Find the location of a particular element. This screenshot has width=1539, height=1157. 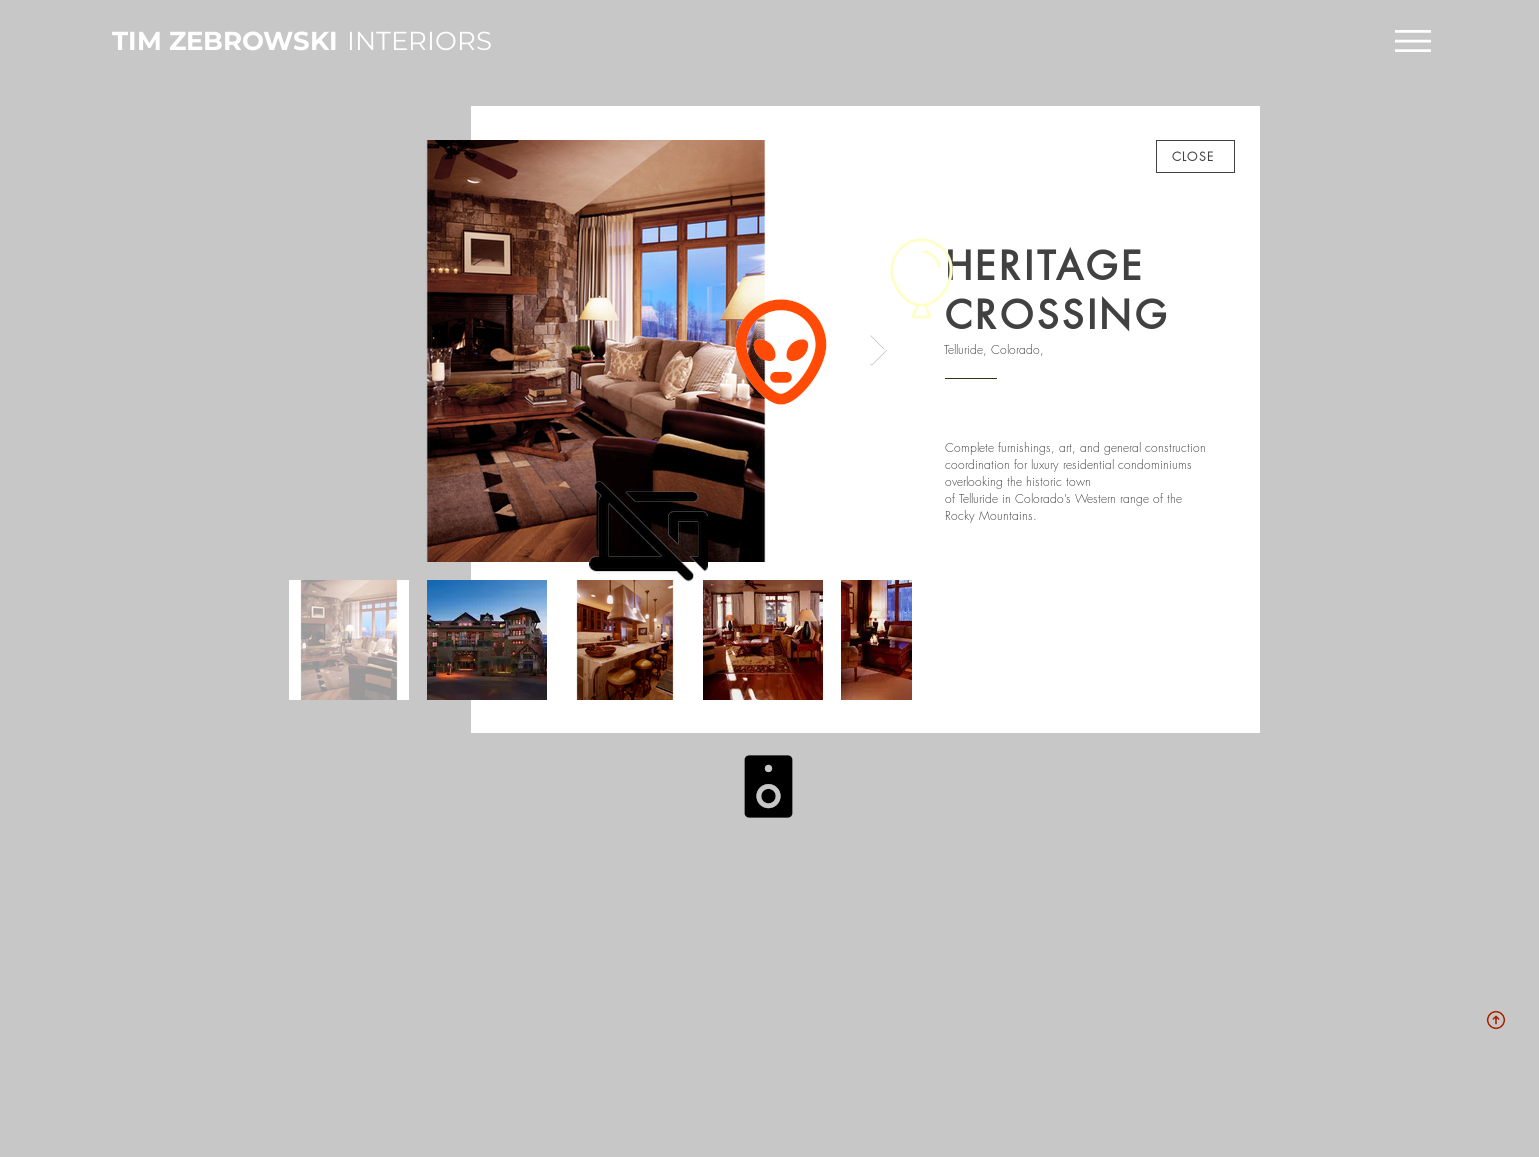

view or access sci-fi themed content is located at coordinates (781, 352).